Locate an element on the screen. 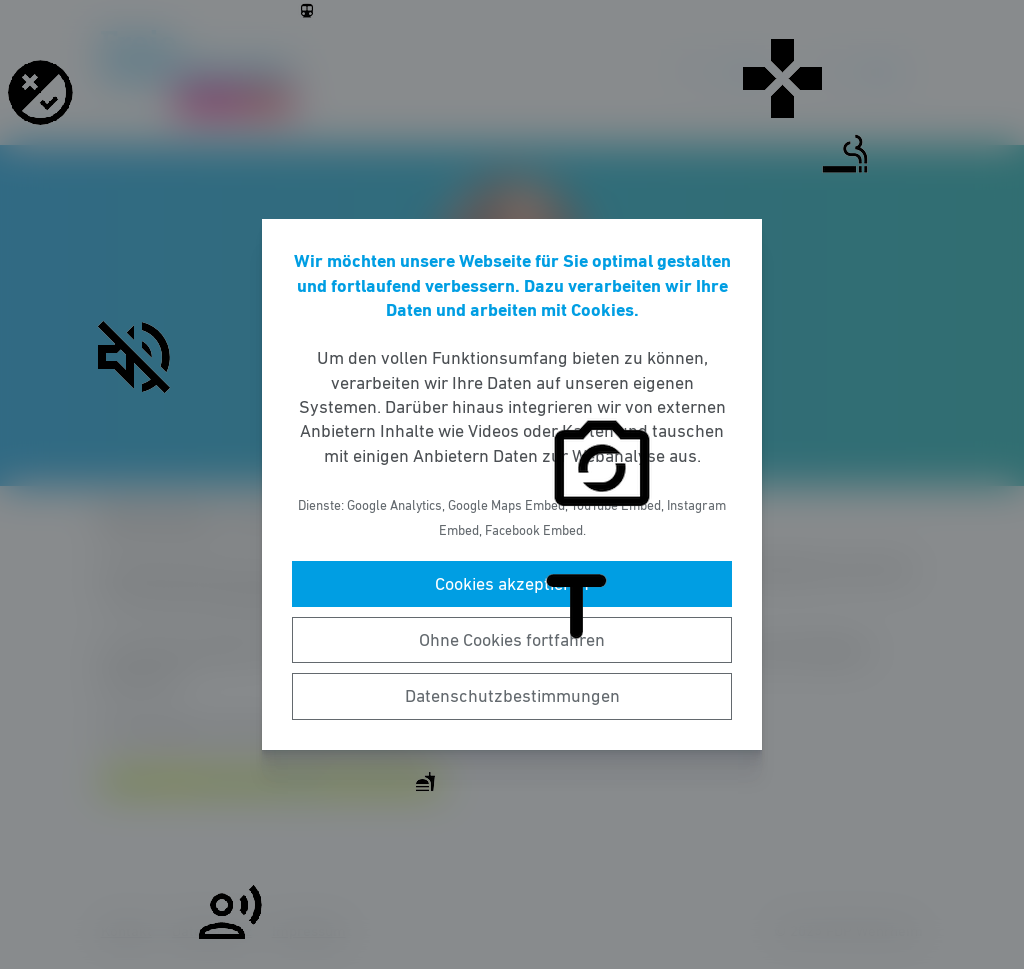  get subway or metro directions is located at coordinates (307, 11).